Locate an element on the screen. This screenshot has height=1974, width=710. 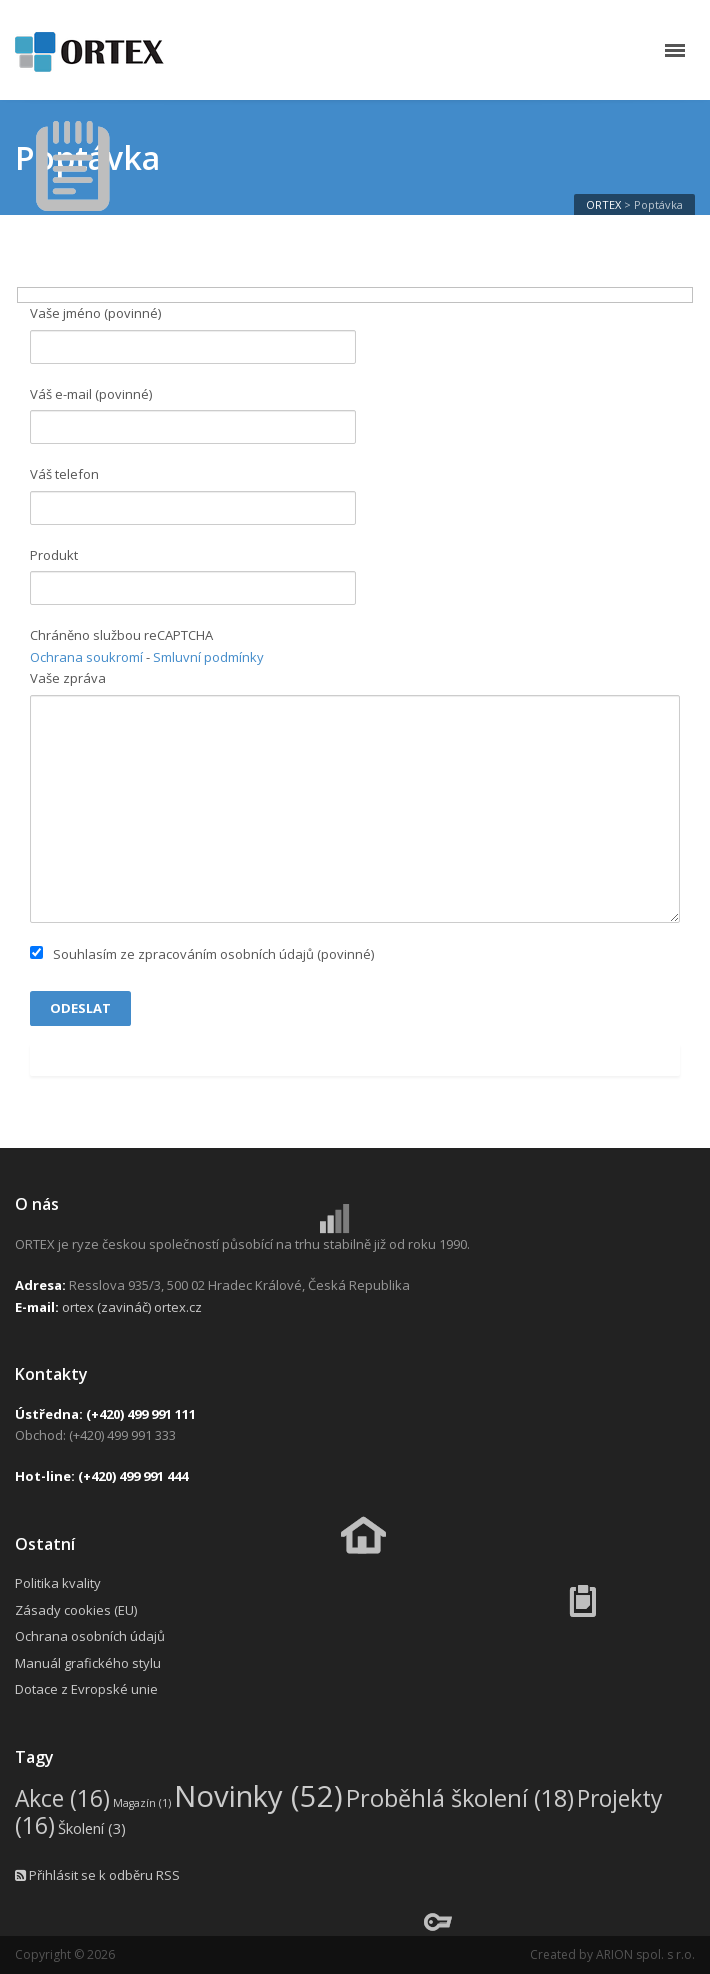
indicates moderate cellular signal strength is located at coordinates (335, 1219).